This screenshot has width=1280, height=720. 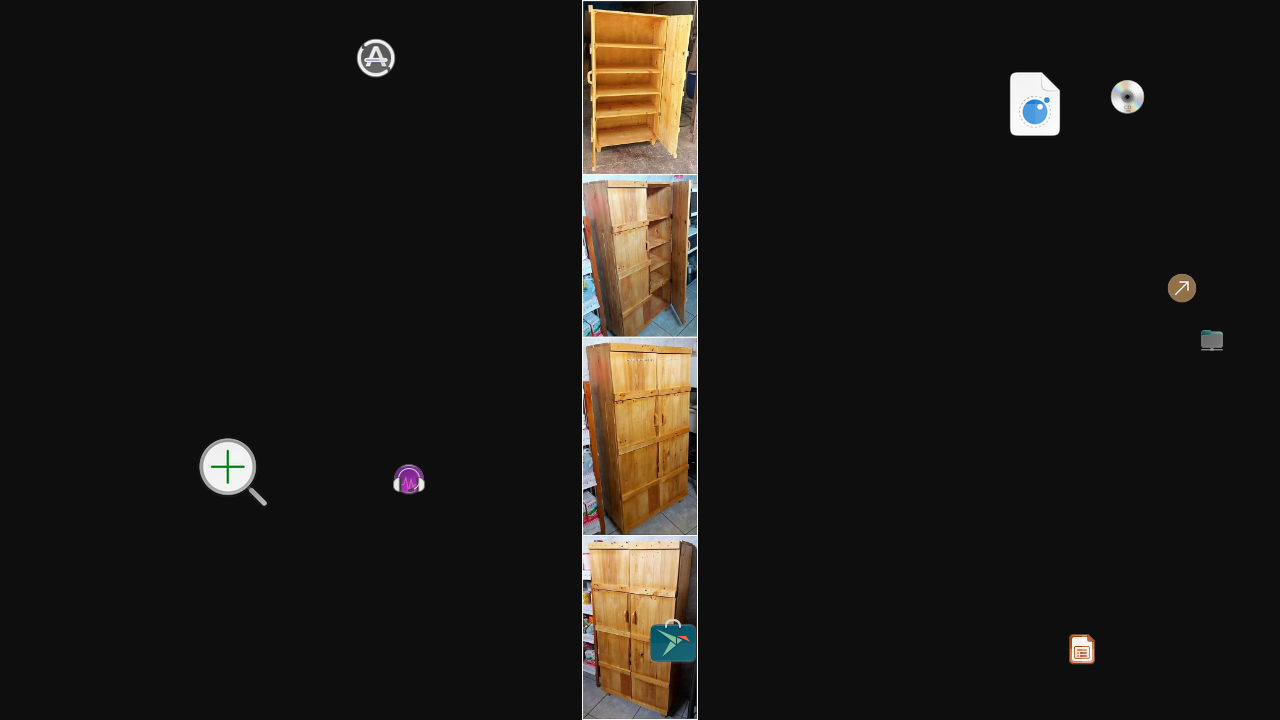 What do you see at coordinates (409, 479) in the screenshot?
I see `audio headset device connected` at bounding box center [409, 479].